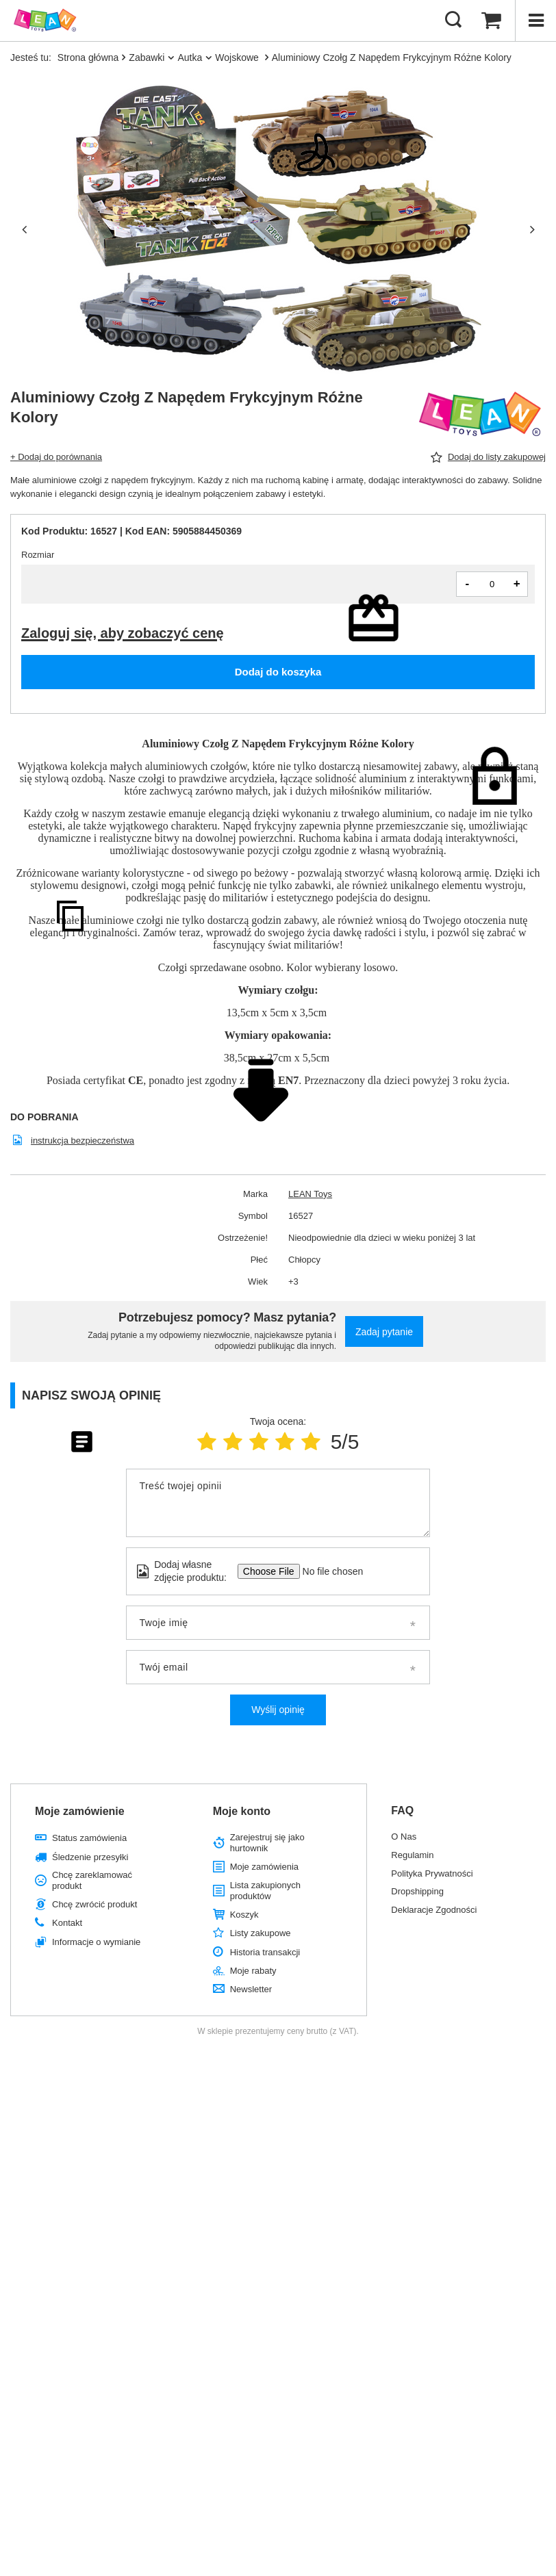 The image size is (556, 2576). Describe the element at coordinates (494, 777) in the screenshot. I see `indicates a locked or secured item` at that location.